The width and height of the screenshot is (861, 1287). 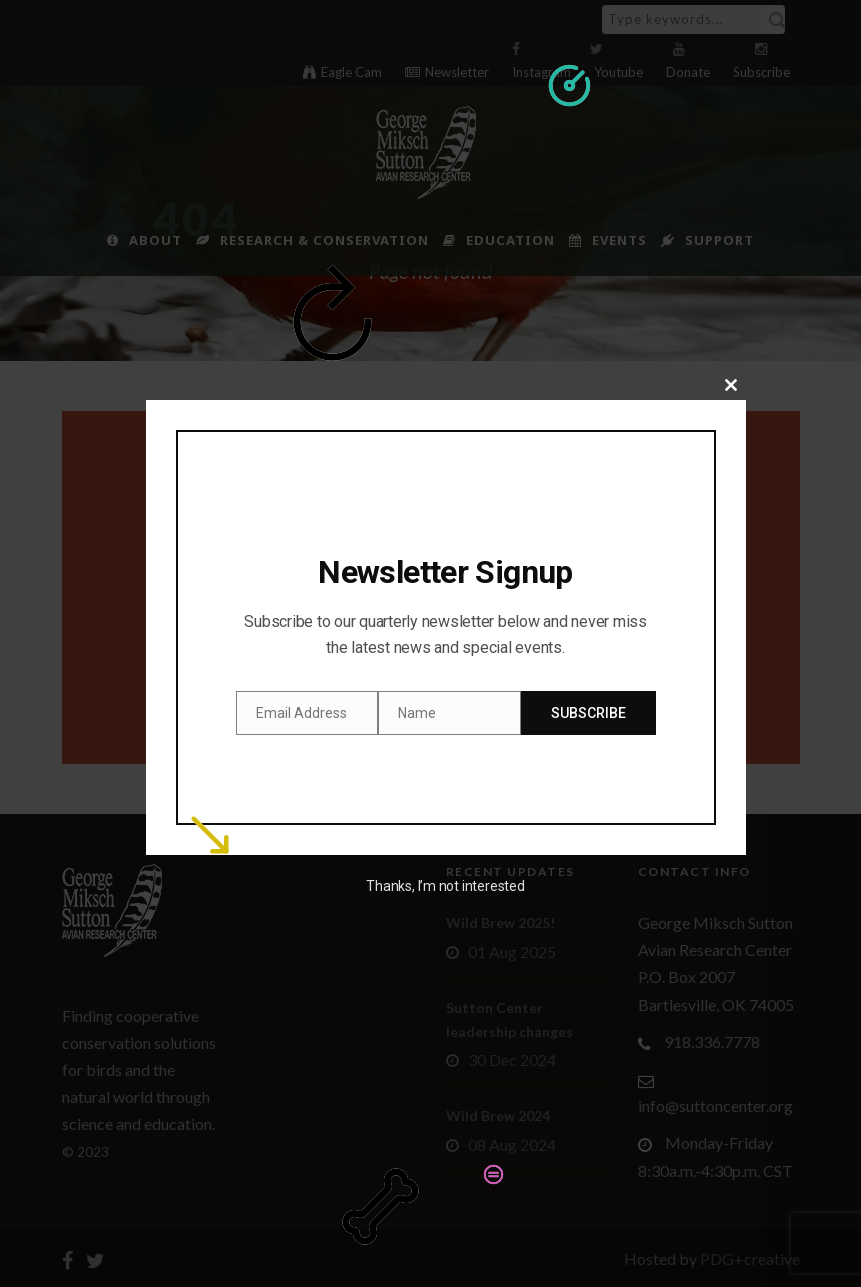 What do you see at coordinates (332, 313) in the screenshot?
I see `refresh the current page or content` at bounding box center [332, 313].